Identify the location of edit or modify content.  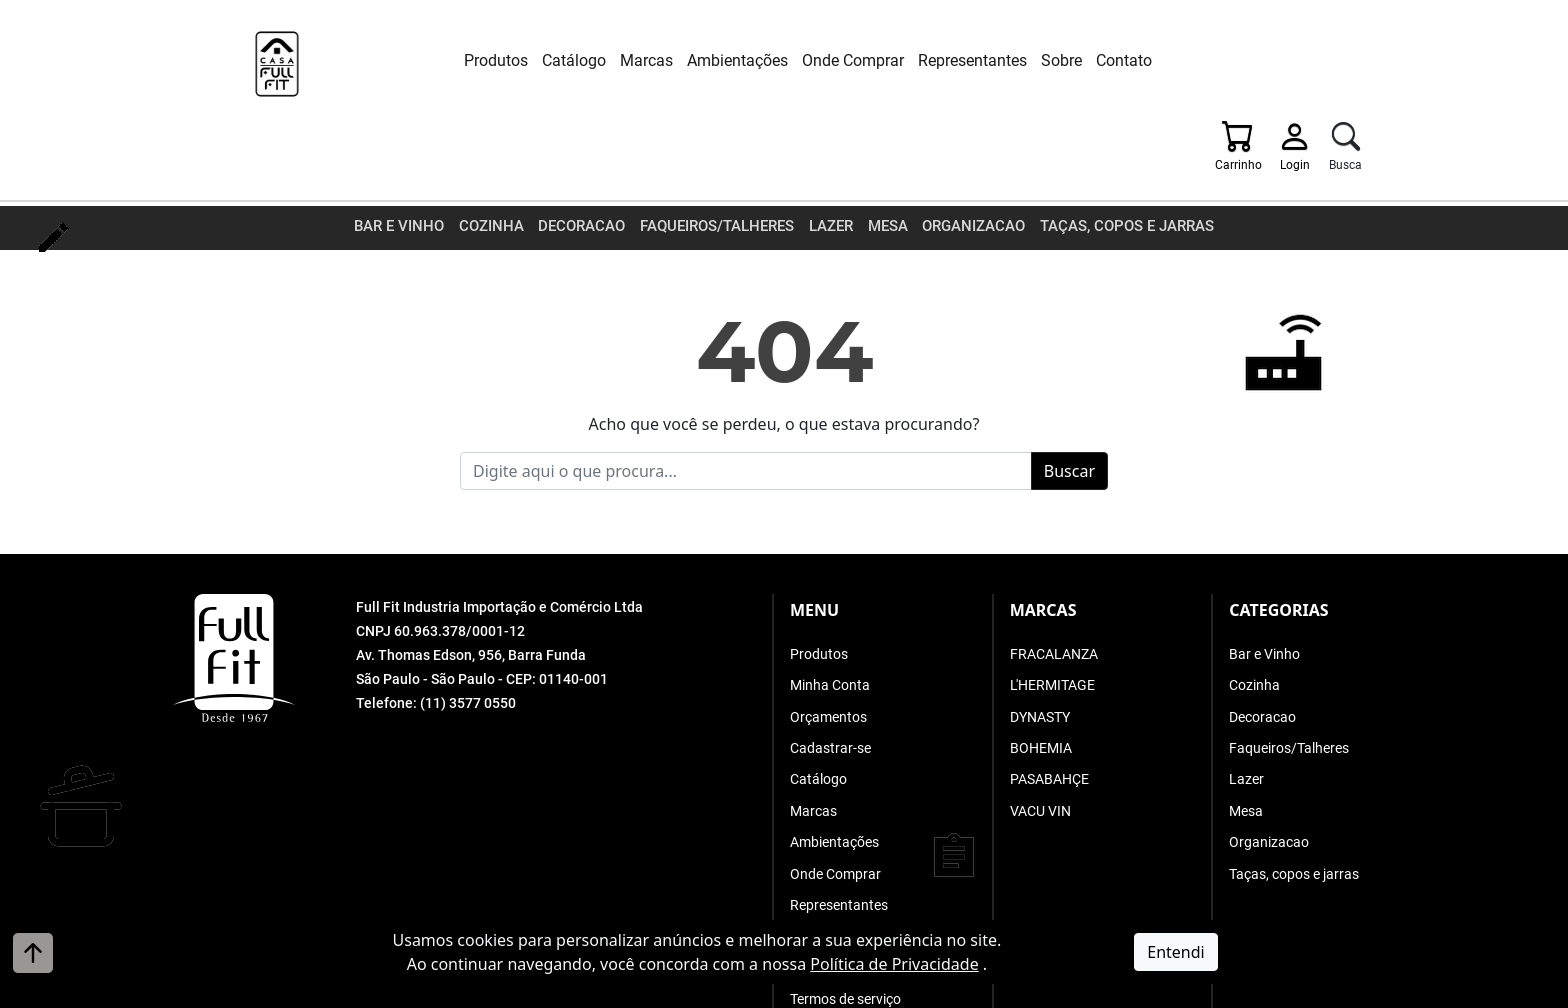
(53, 237).